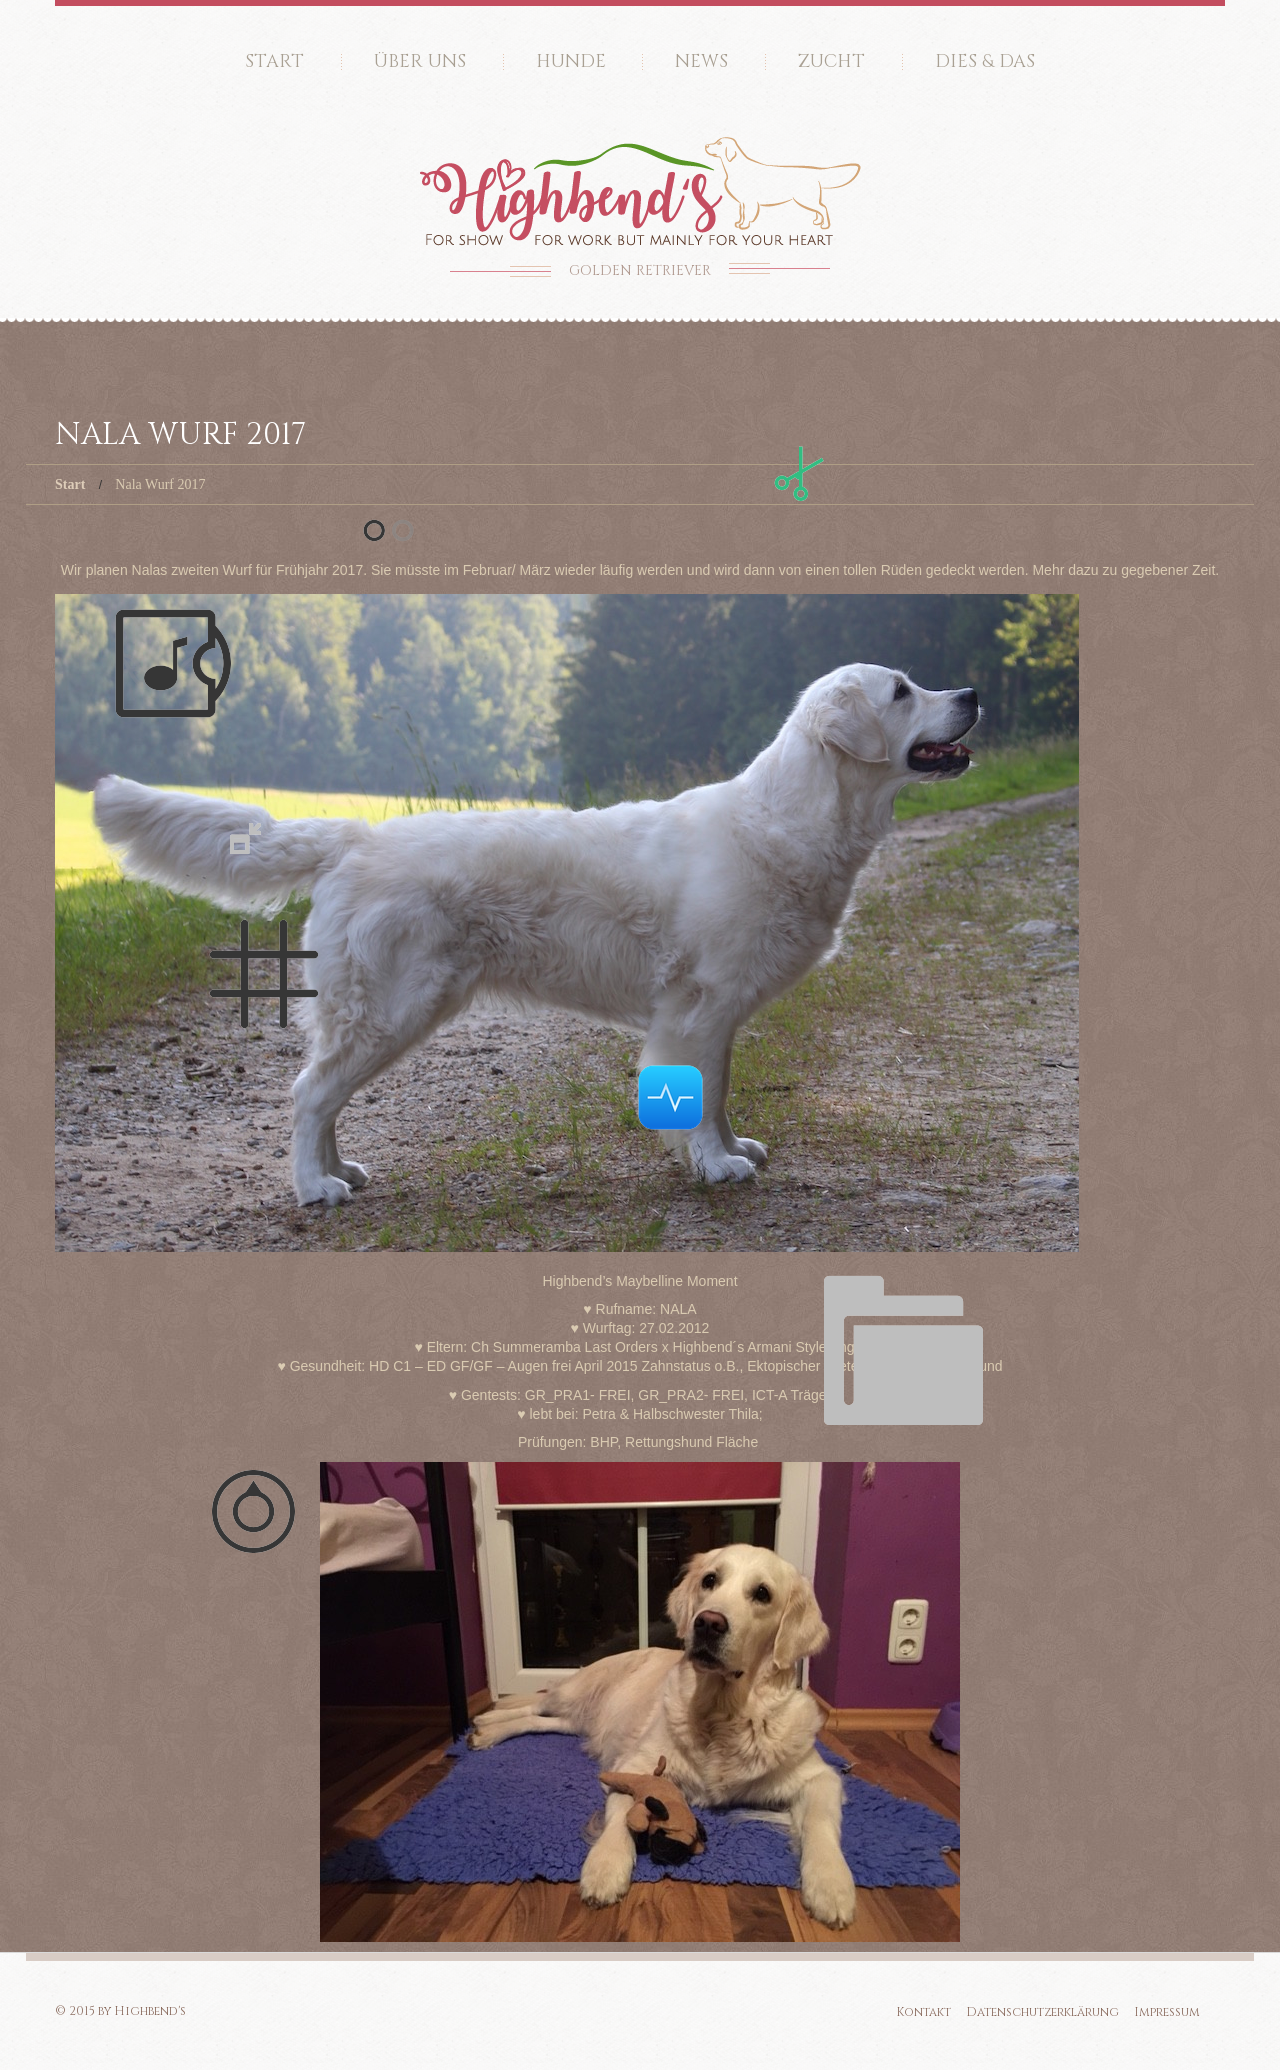  I want to click on connect your flickr account, so click(388, 530).